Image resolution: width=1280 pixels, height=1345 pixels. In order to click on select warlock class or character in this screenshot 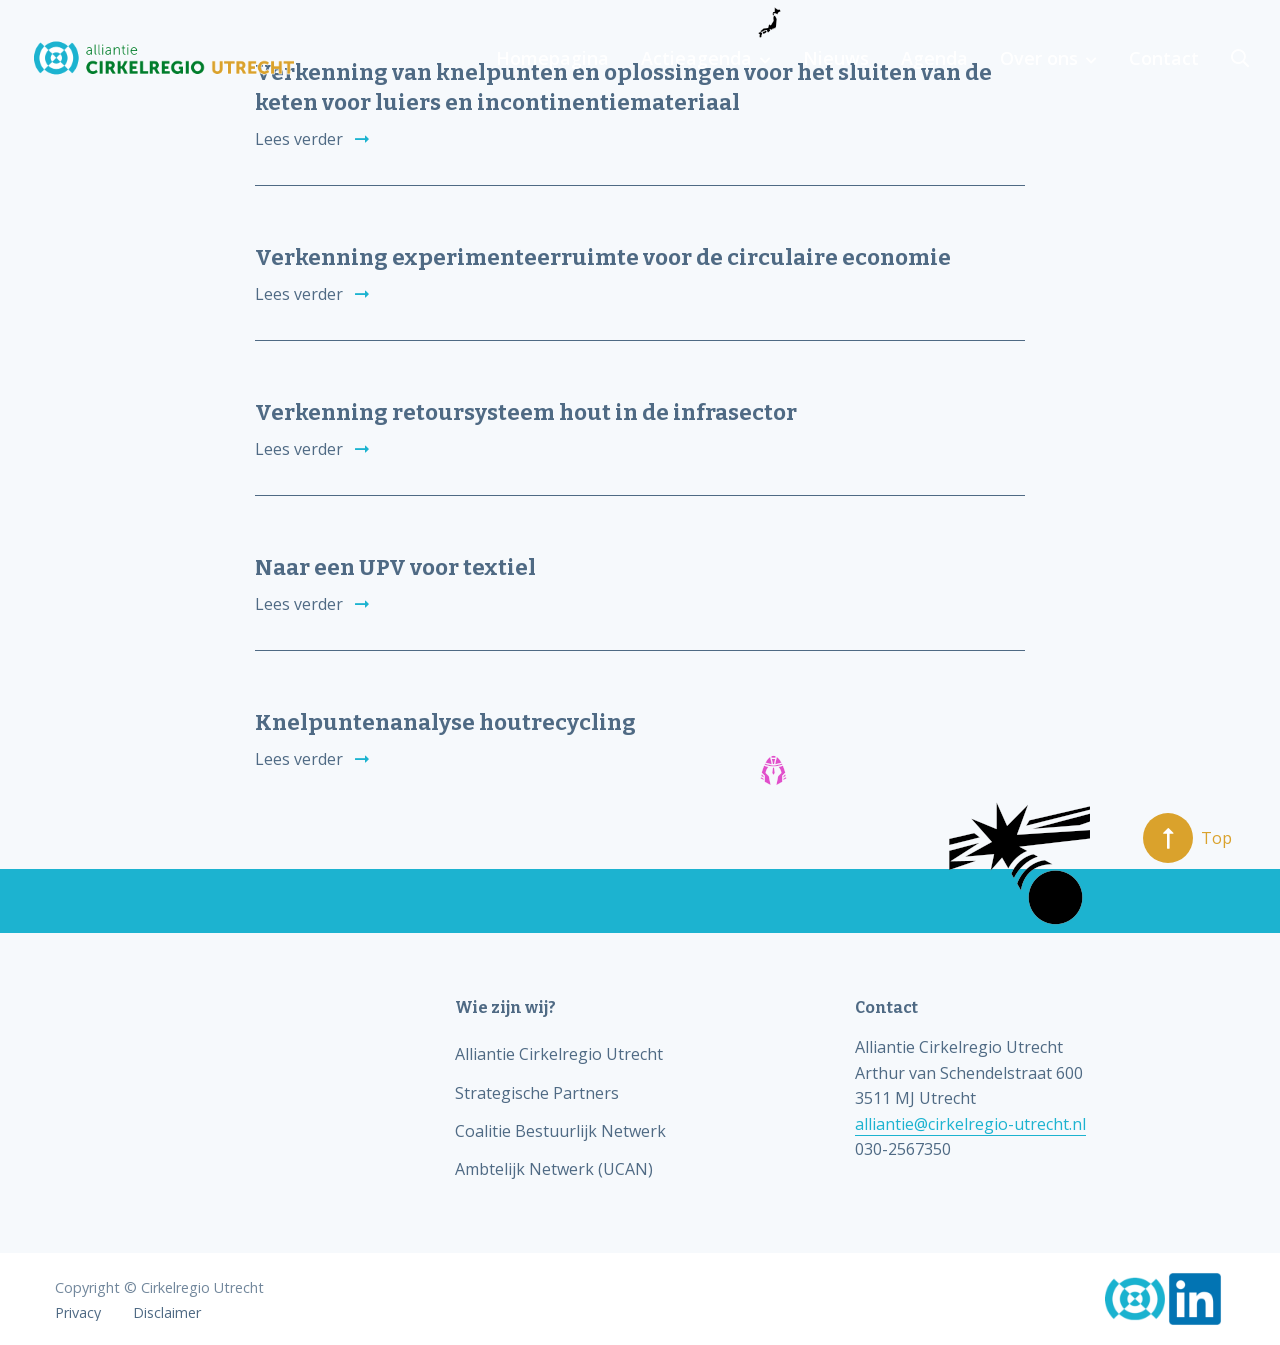, I will do `click(773, 770)`.